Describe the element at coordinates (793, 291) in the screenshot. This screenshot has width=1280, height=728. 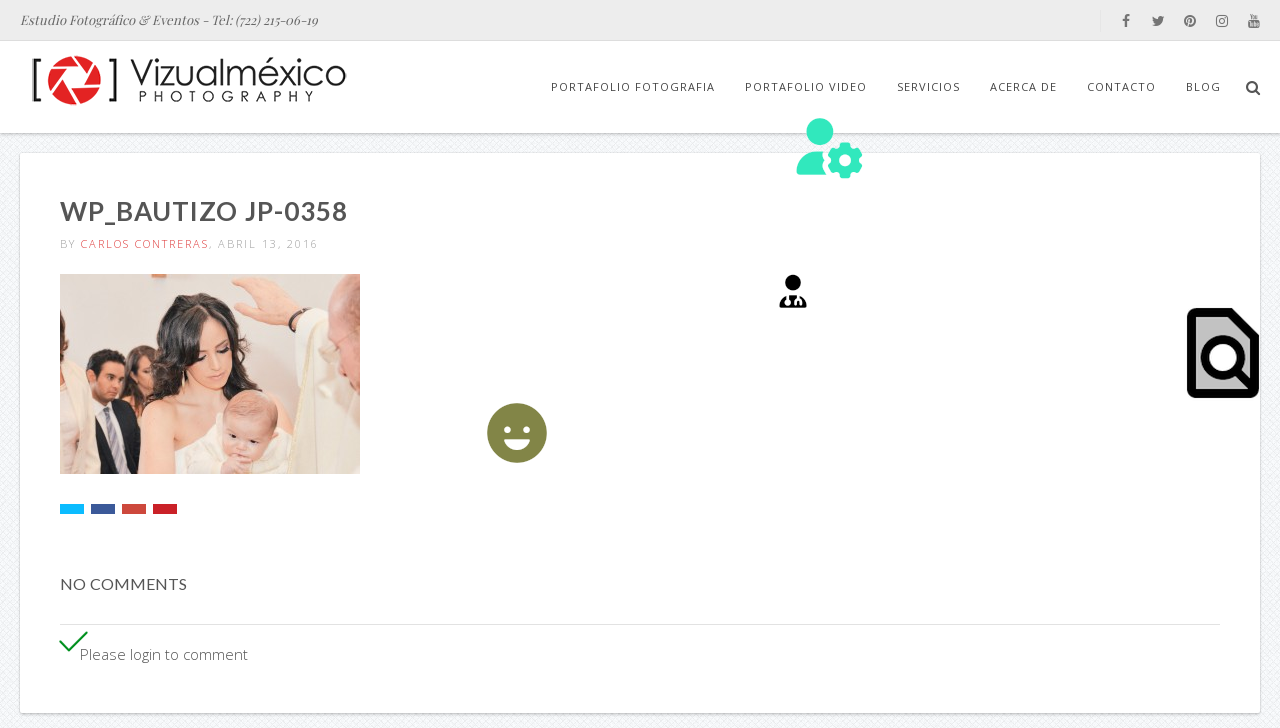
I see `view doctor or medical professional profile` at that location.